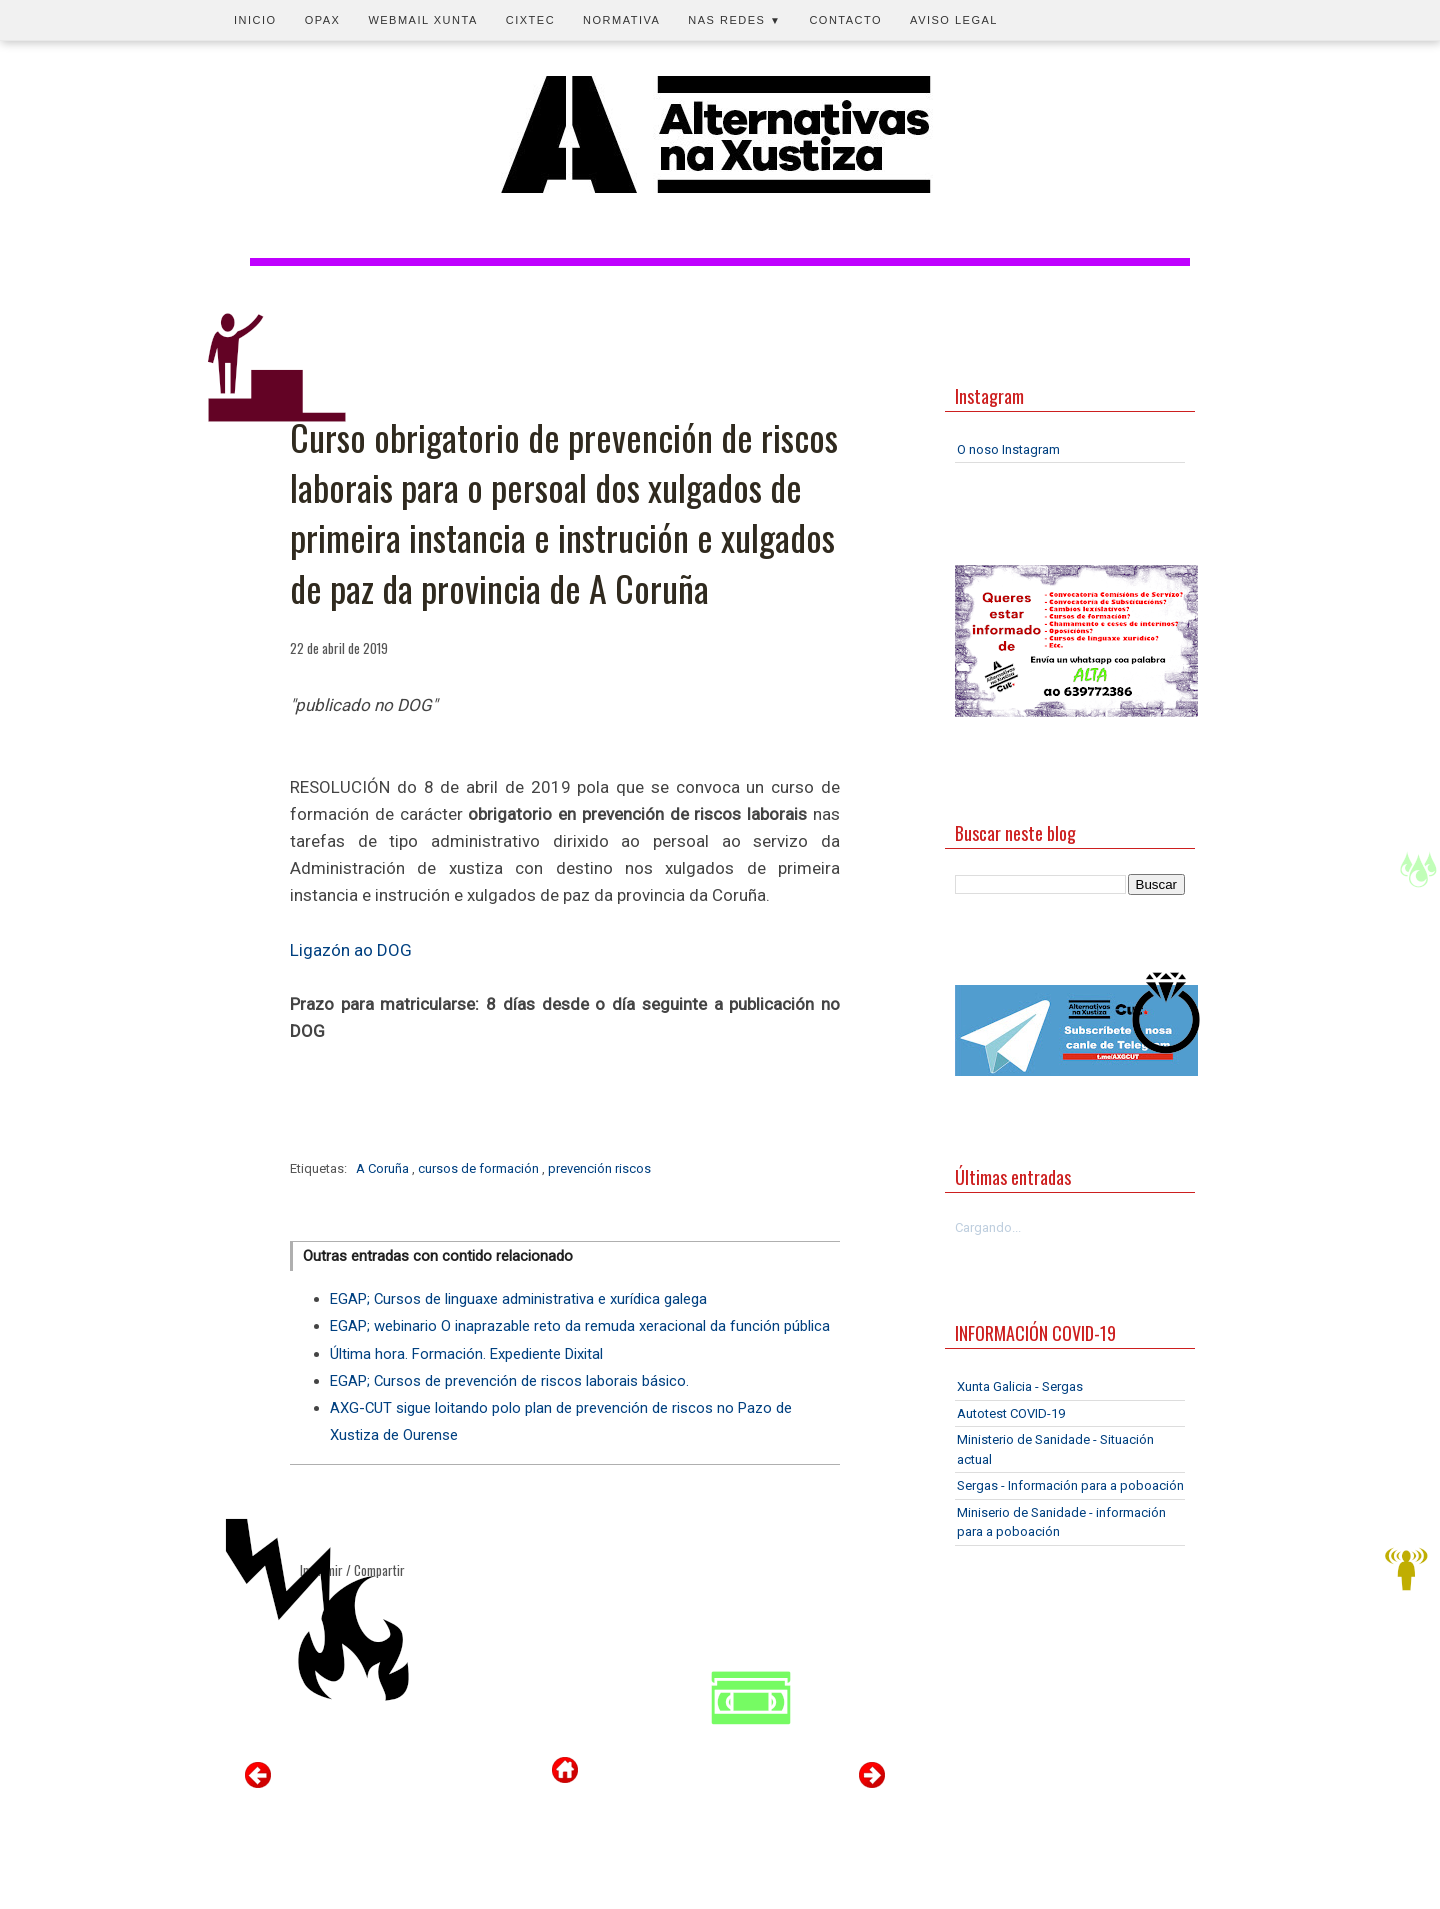 The image size is (1440, 1909). What do you see at coordinates (317, 1610) in the screenshot?
I see `activate lightning fire attack or spell` at bounding box center [317, 1610].